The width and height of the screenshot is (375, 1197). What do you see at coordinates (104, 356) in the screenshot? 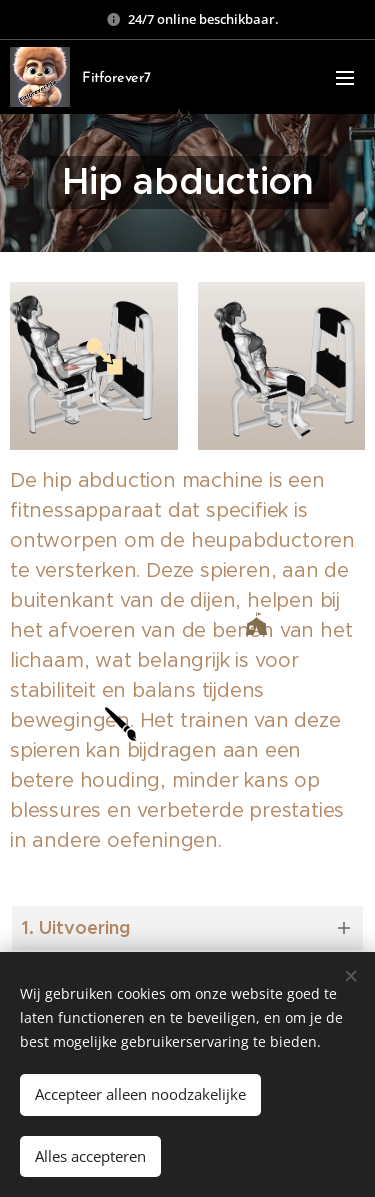
I see `transform or convert an object` at bounding box center [104, 356].